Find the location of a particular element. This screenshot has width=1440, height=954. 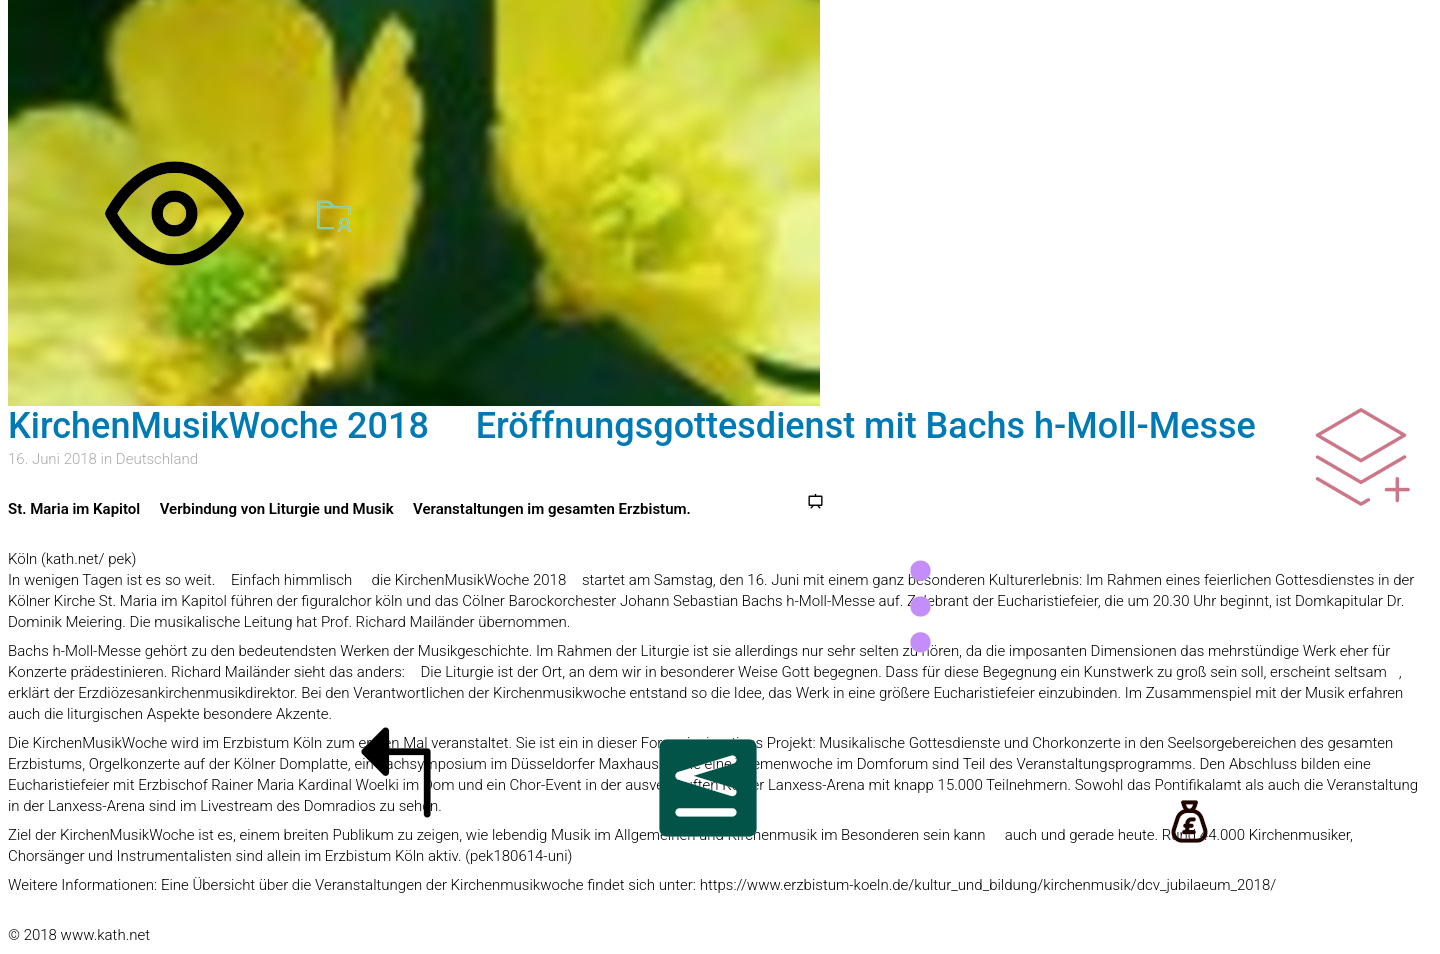

access user-specific files is located at coordinates (334, 215).